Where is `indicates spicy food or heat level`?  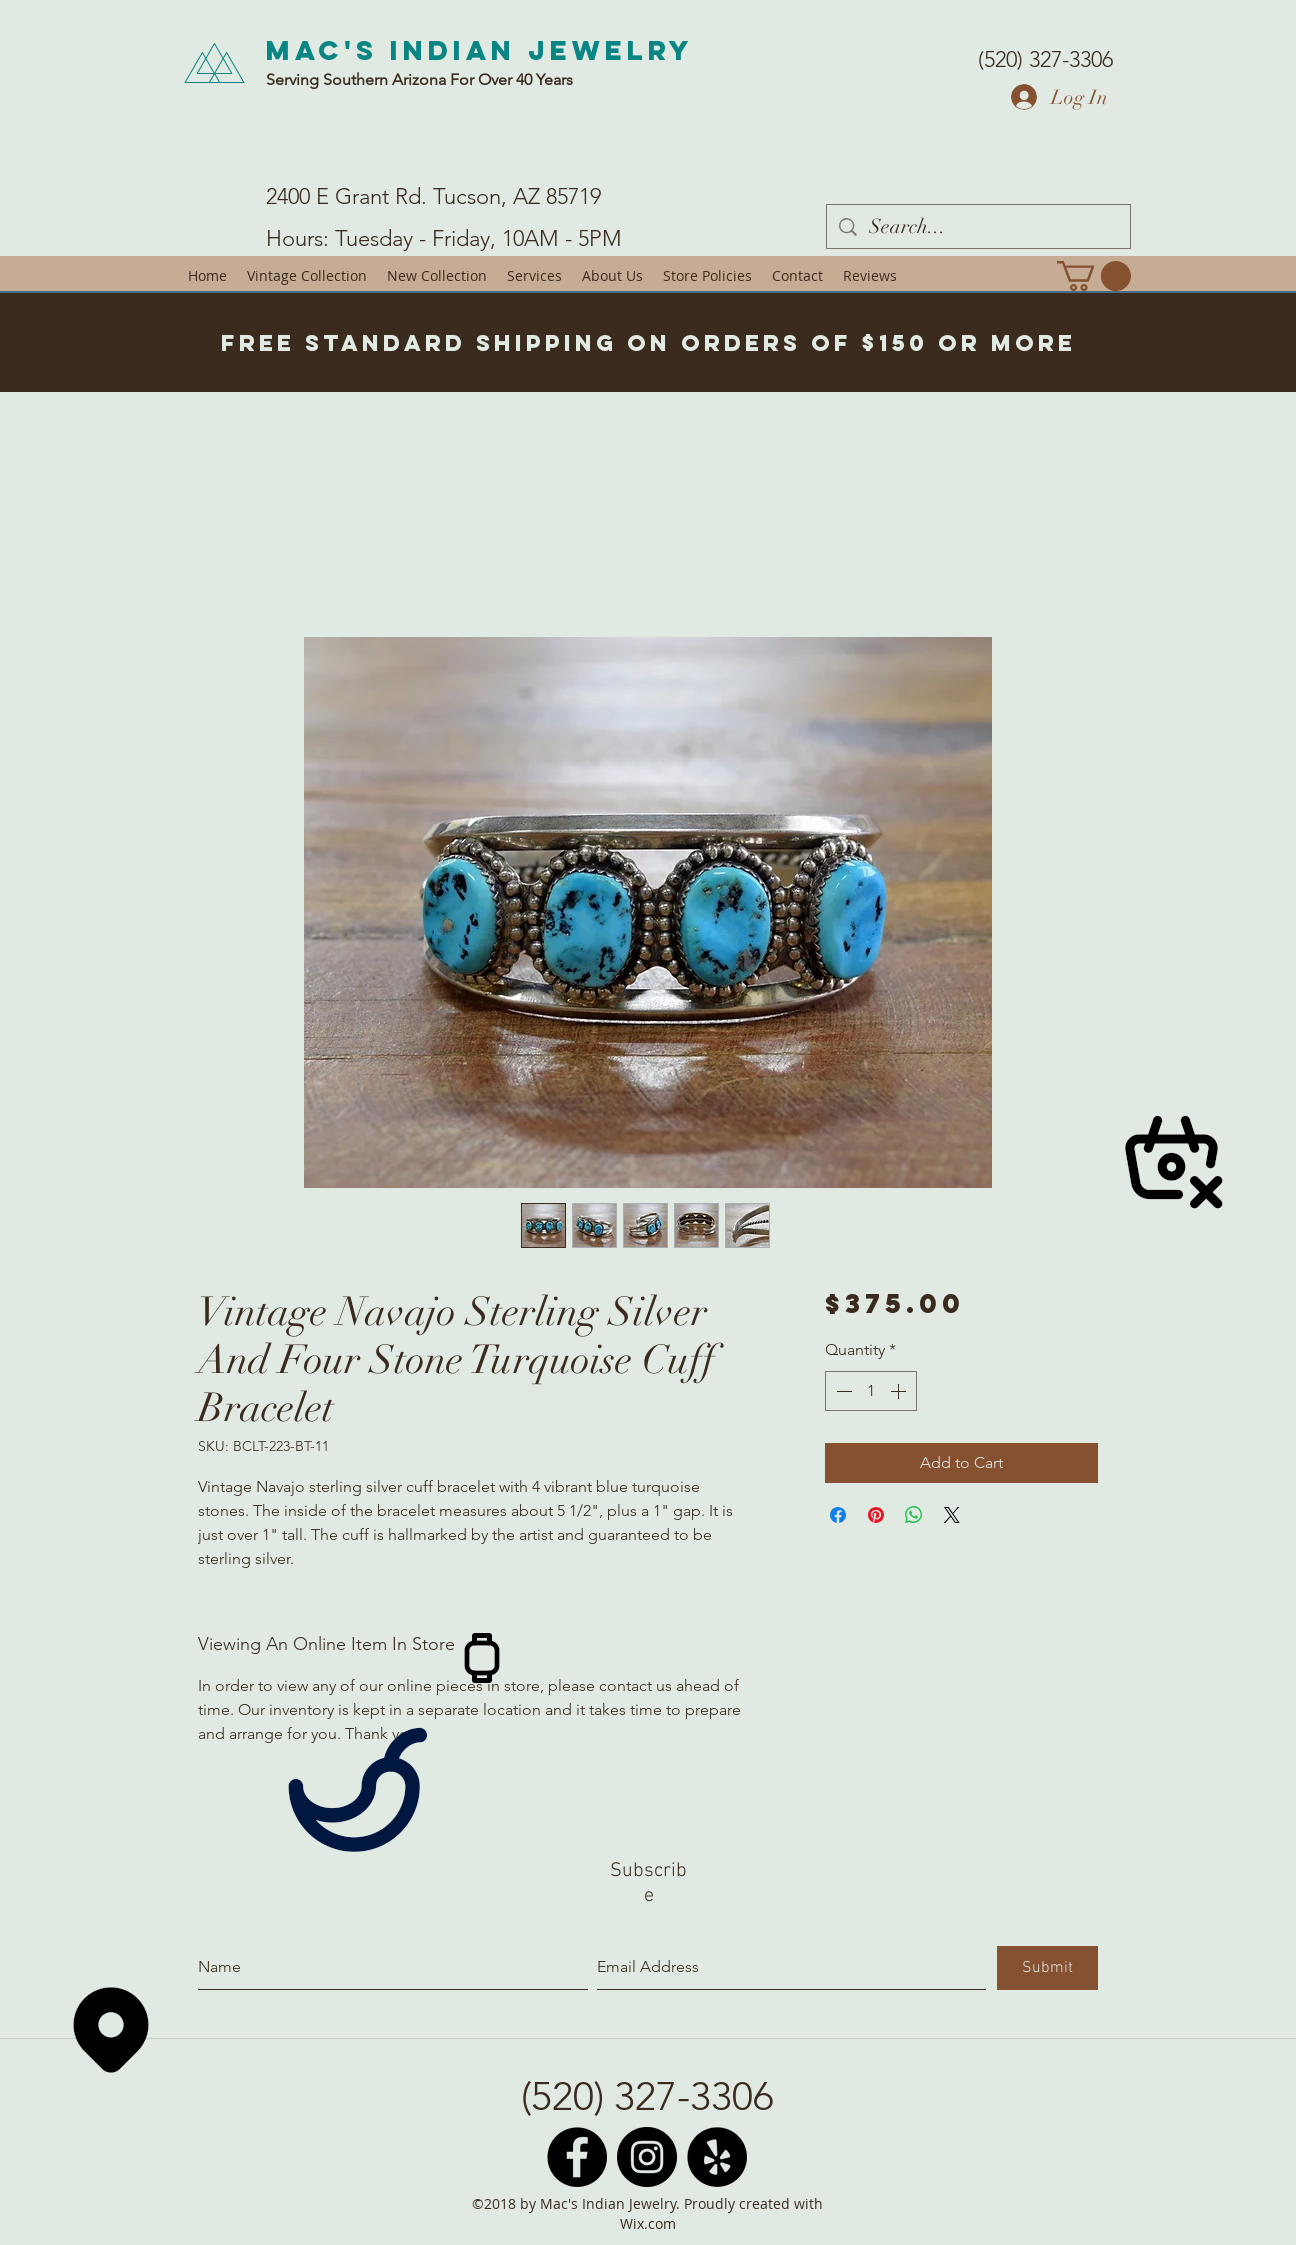 indicates spicy food or heat level is located at coordinates (361, 1793).